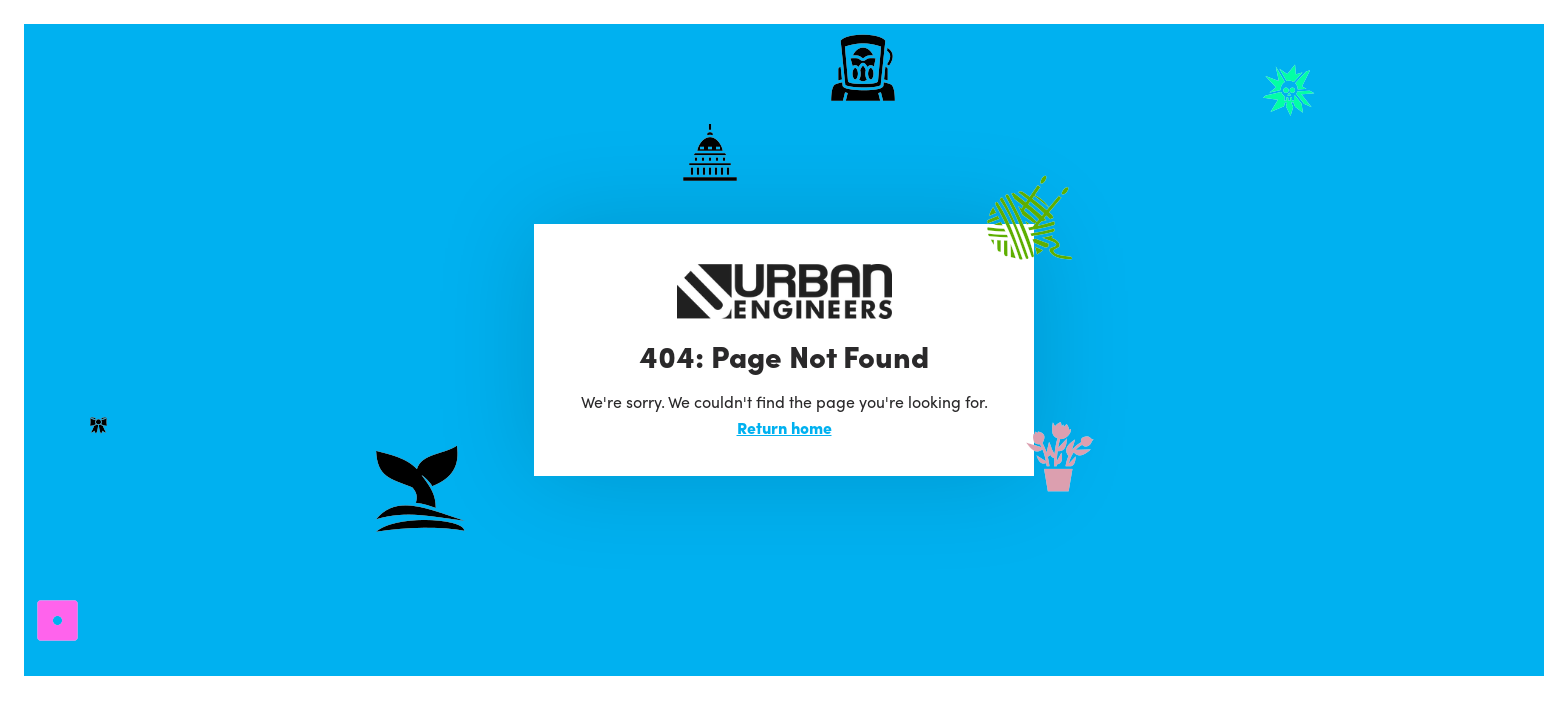  What do you see at coordinates (1288, 90) in the screenshot?
I see `indicates a death or game over event` at bounding box center [1288, 90].